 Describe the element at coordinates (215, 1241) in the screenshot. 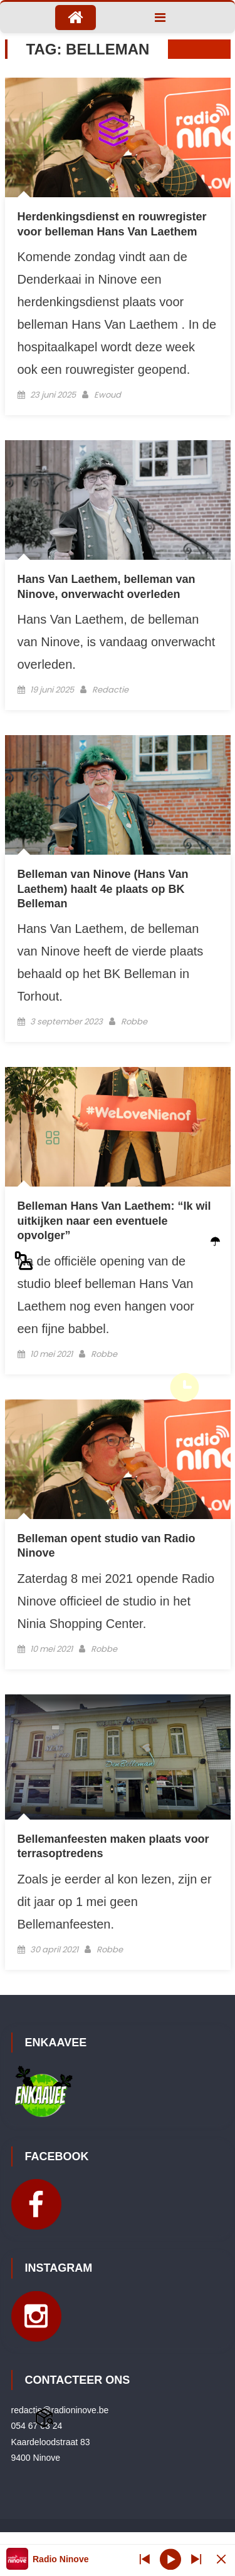

I see `view weather protection or rain forecast` at that location.